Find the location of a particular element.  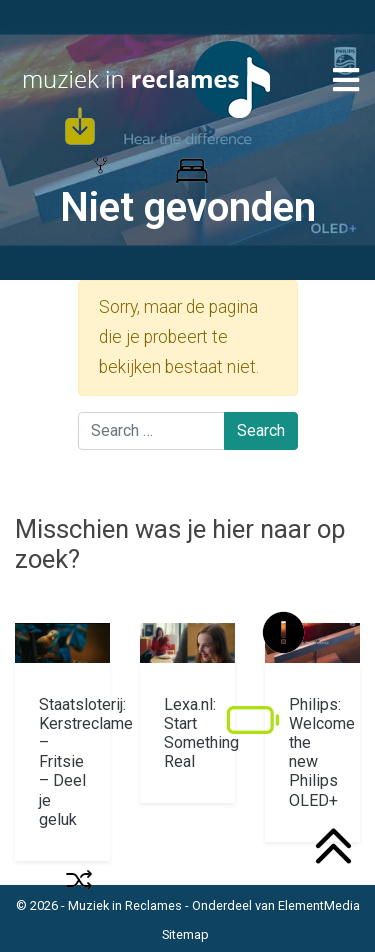

scroll to top of page is located at coordinates (333, 847).